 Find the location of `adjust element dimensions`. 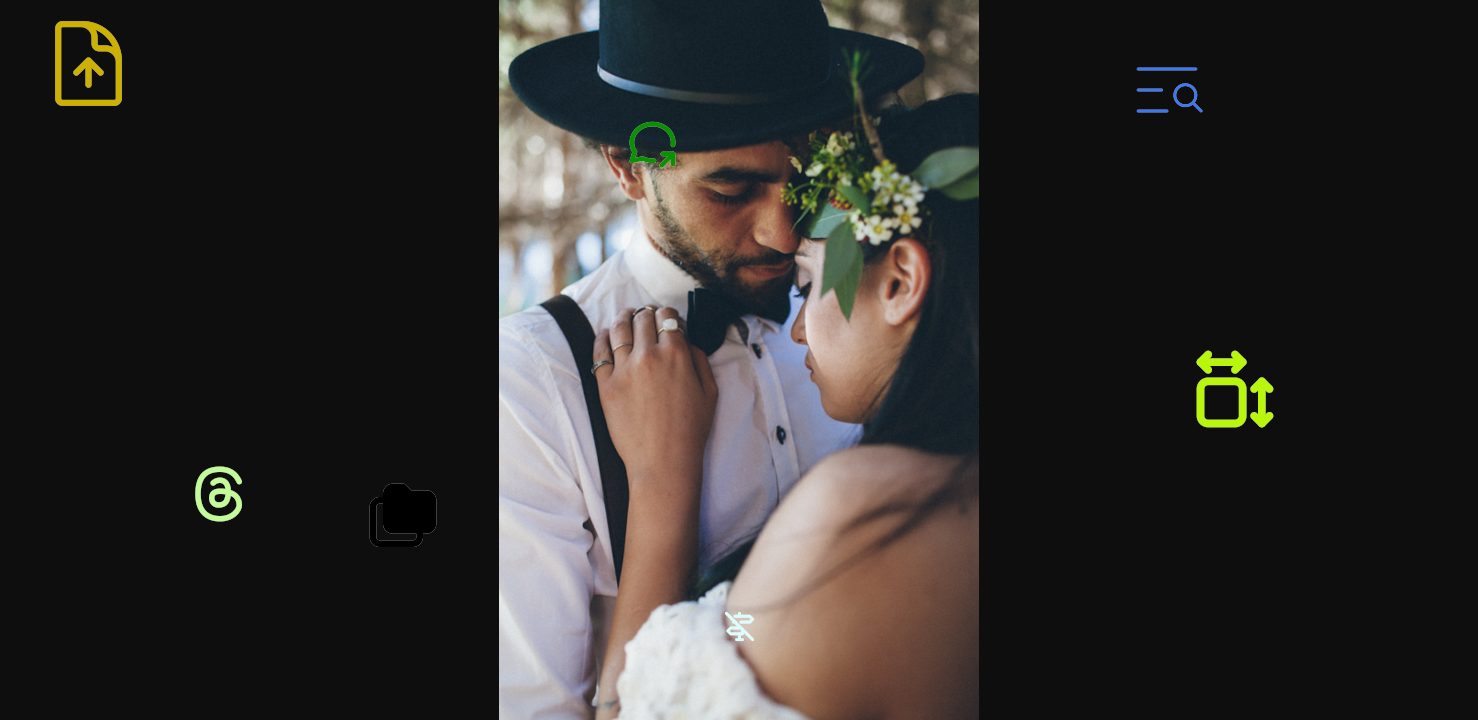

adjust element dimensions is located at coordinates (1235, 389).